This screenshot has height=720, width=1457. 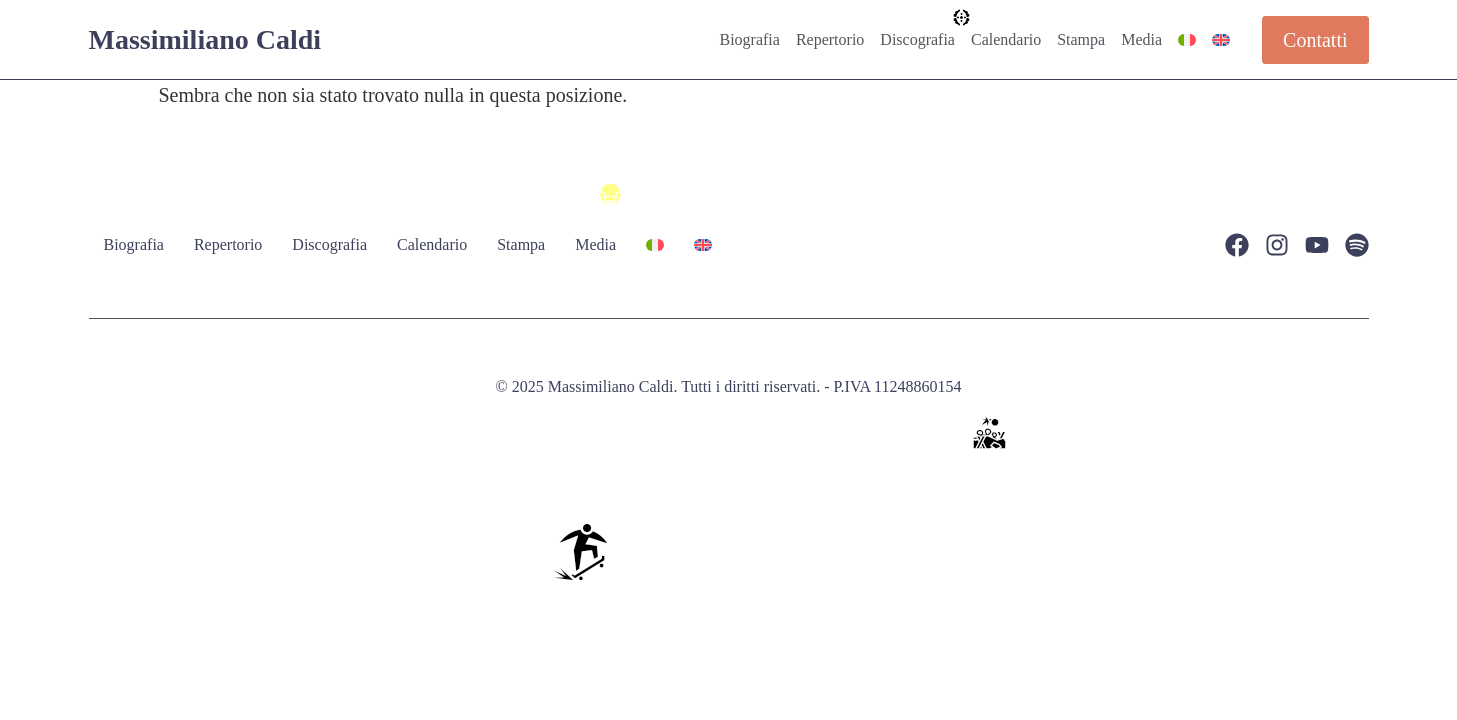 What do you see at coordinates (961, 17) in the screenshot?
I see `access hive or colony management features` at bounding box center [961, 17].